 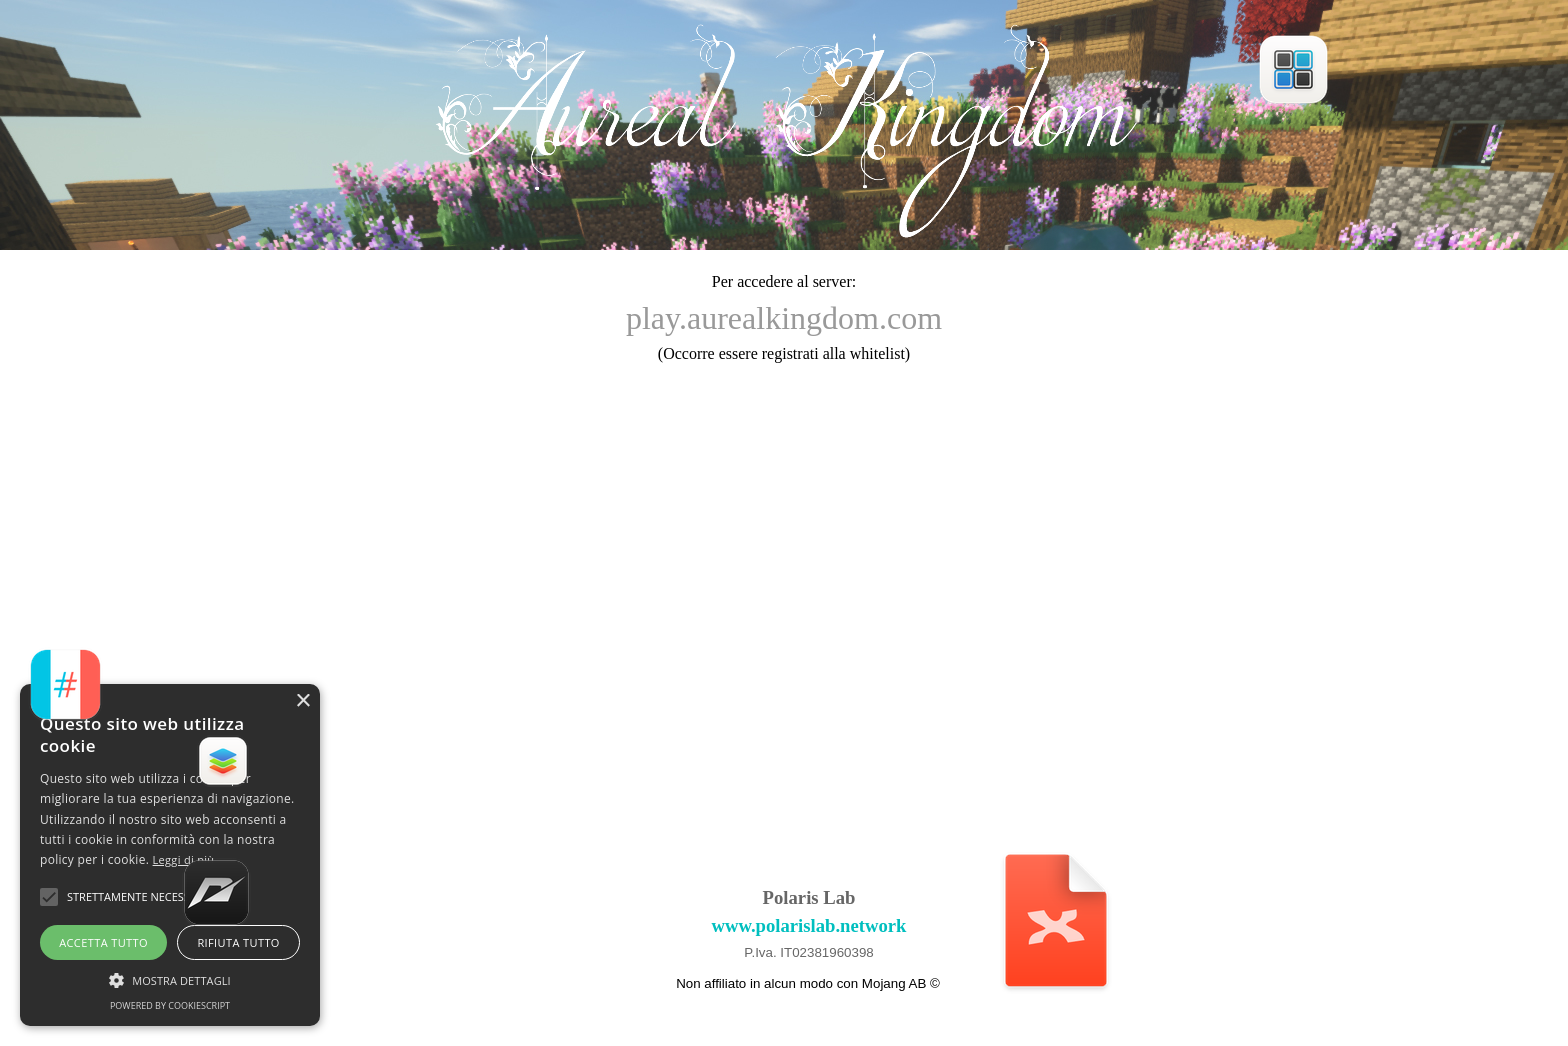 What do you see at coordinates (223, 761) in the screenshot?
I see `open onlyoffice document suite` at bounding box center [223, 761].